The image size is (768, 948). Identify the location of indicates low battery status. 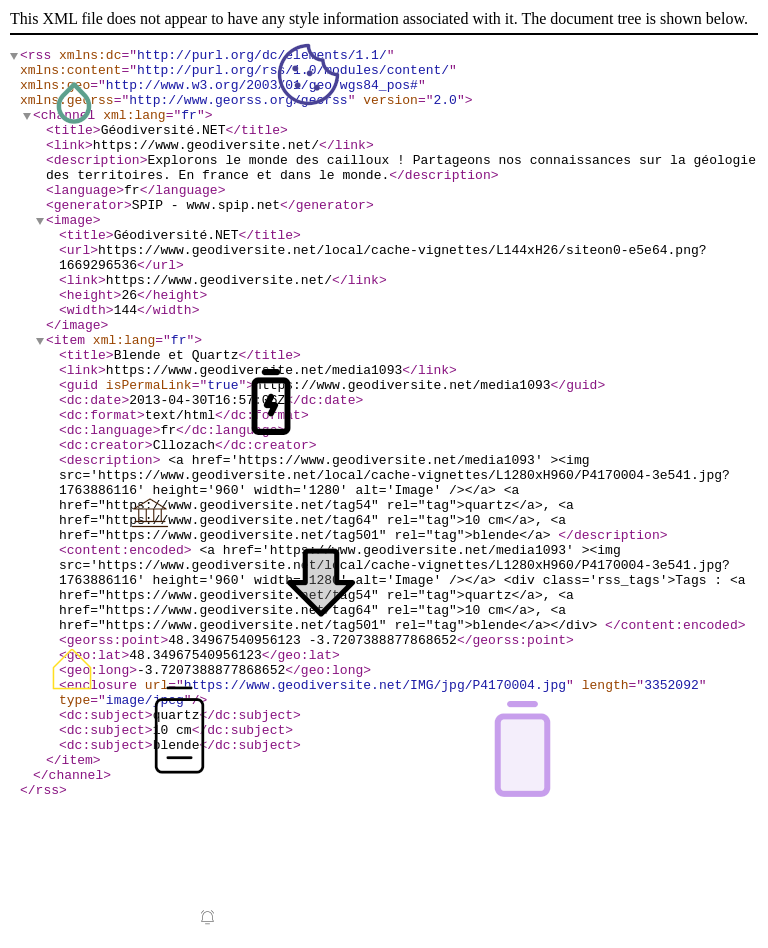
(179, 731).